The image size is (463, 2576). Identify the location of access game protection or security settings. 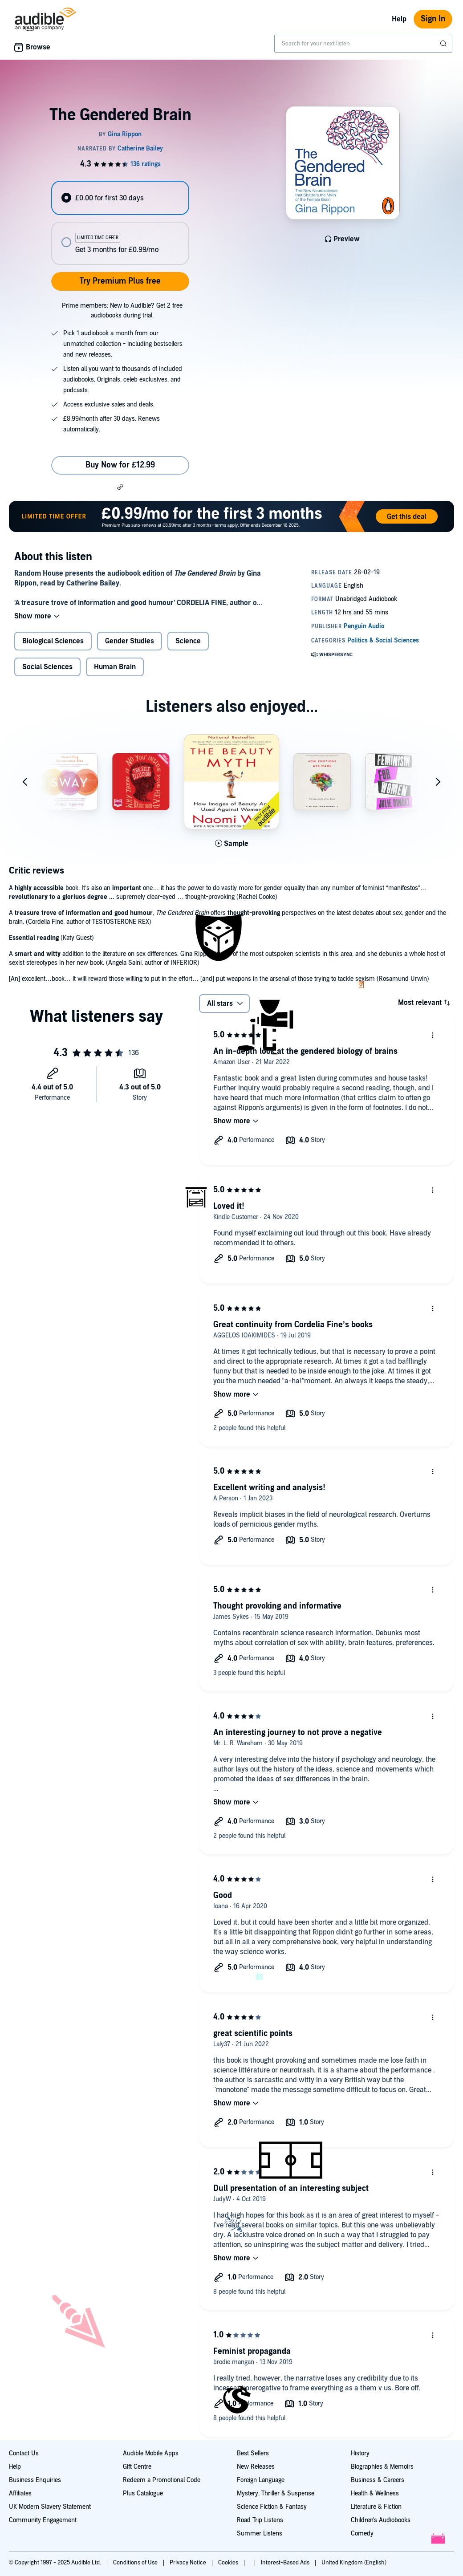
(219, 938).